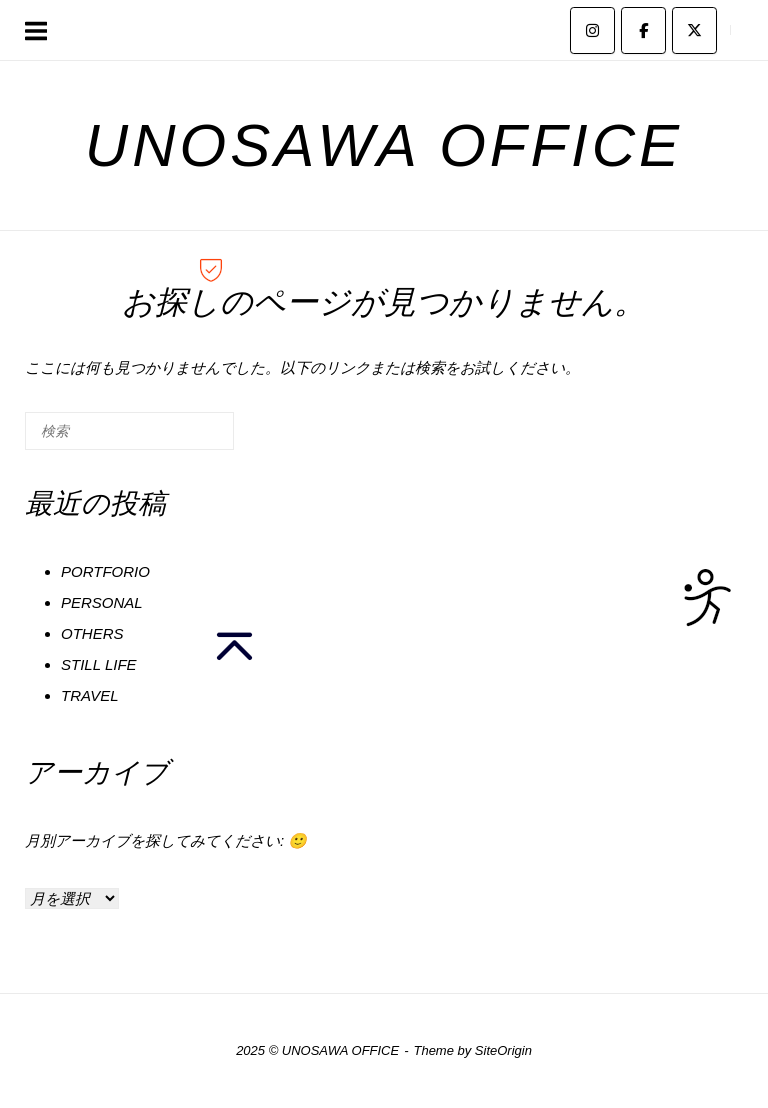 The image size is (768, 1108). I want to click on collapse or minimize a section, so click(234, 645).